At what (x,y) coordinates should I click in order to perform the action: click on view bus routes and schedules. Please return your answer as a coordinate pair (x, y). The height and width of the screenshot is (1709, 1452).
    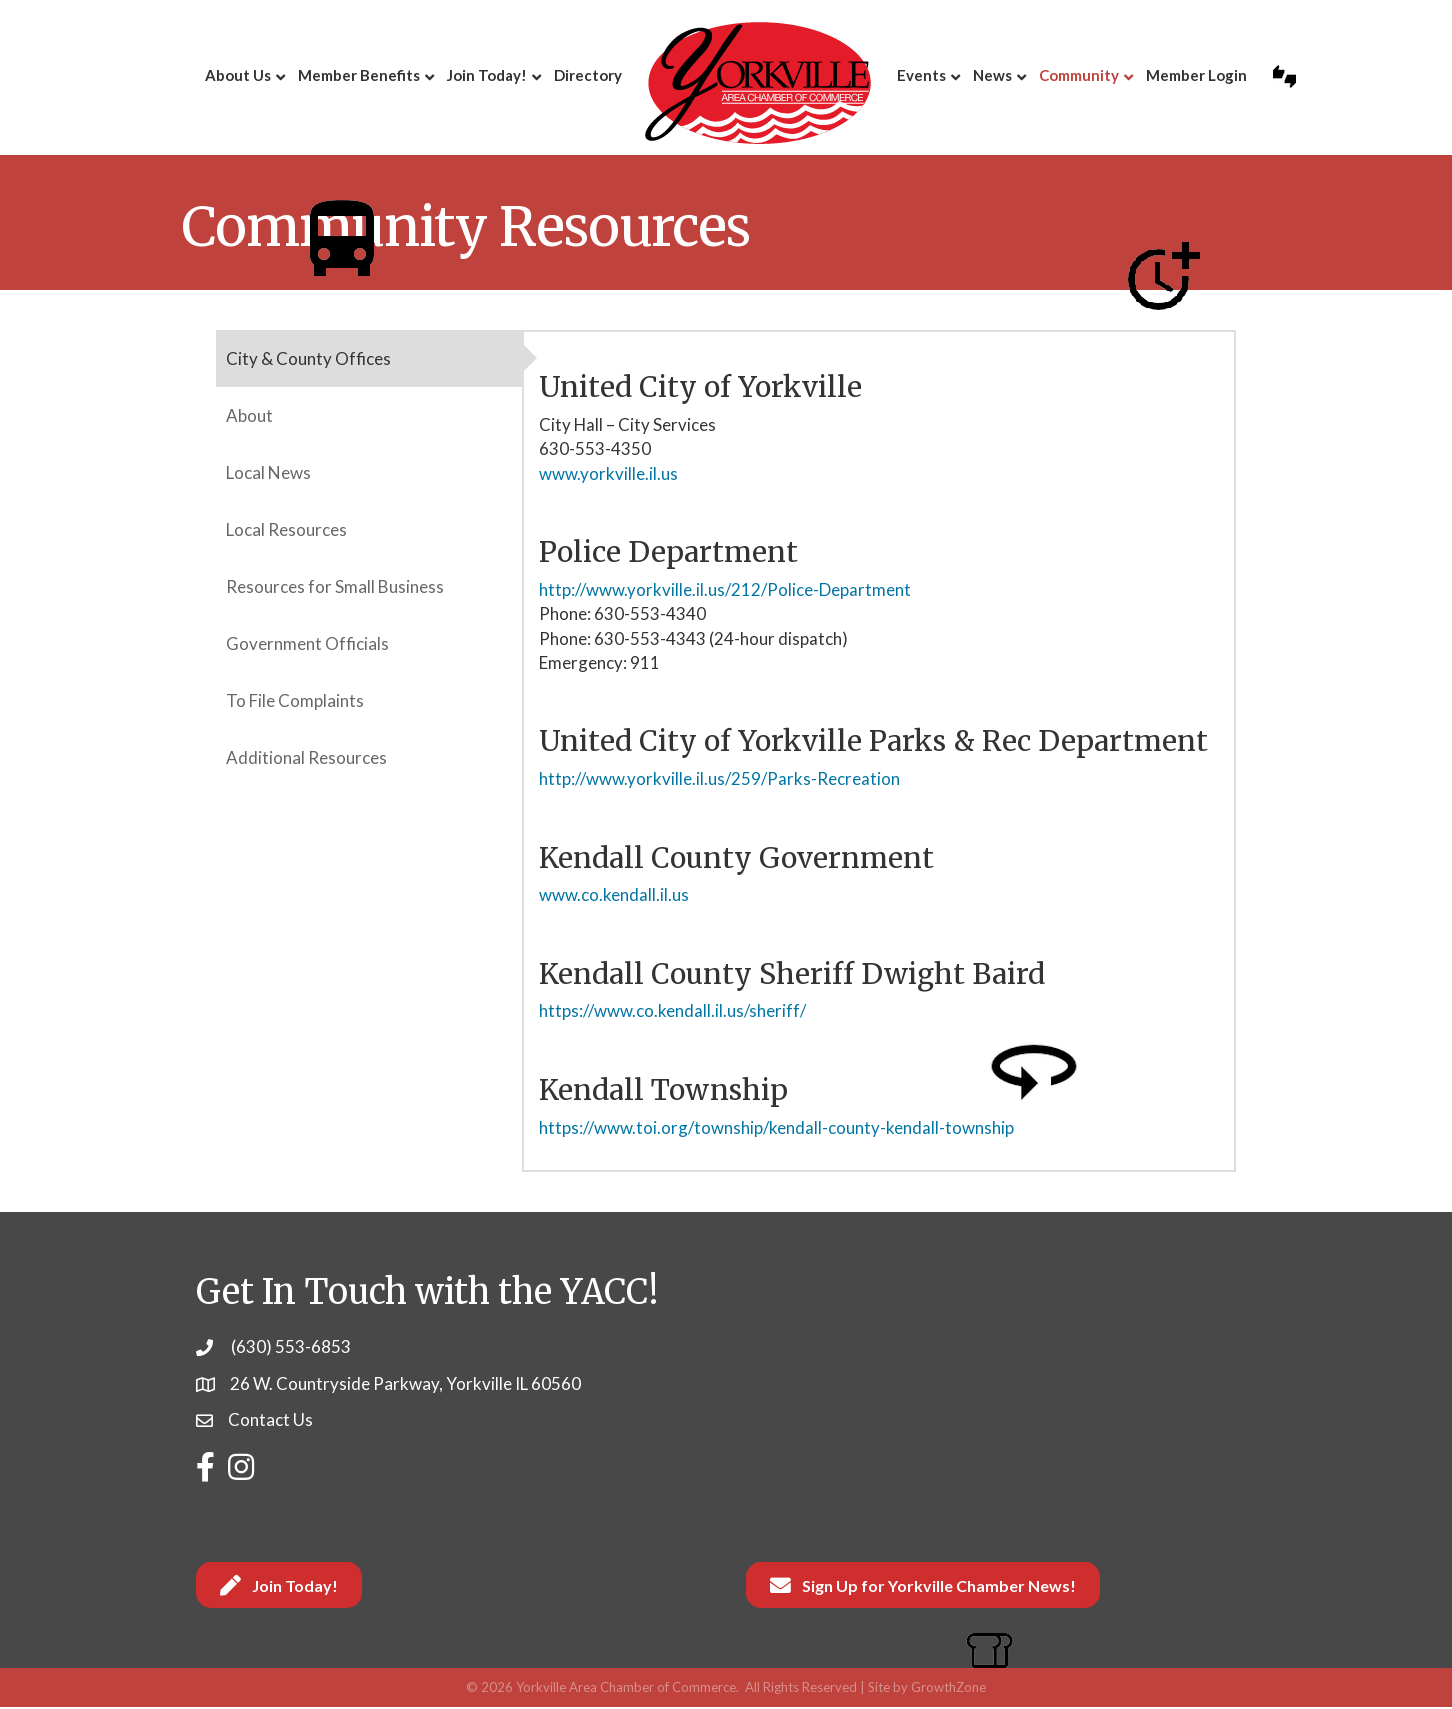
    Looking at the image, I should click on (342, 240).